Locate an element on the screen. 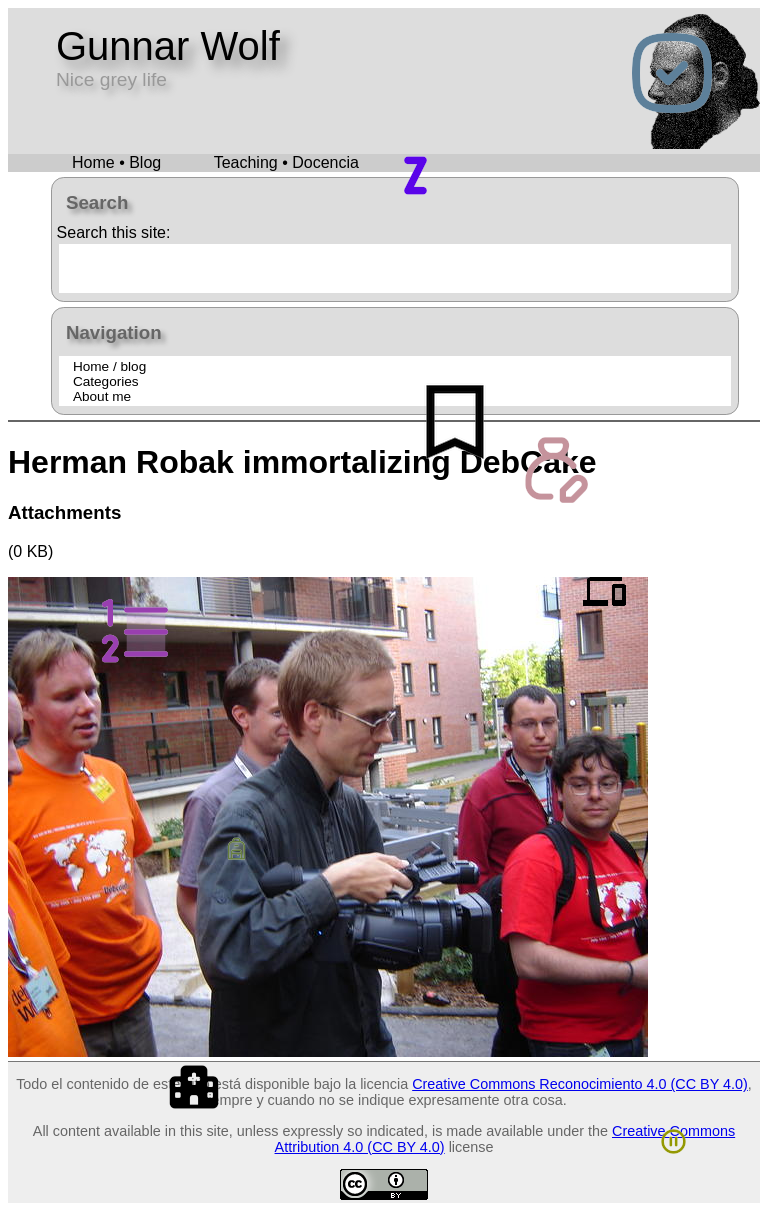  mark task as complete is located at coordinates (672, 73).